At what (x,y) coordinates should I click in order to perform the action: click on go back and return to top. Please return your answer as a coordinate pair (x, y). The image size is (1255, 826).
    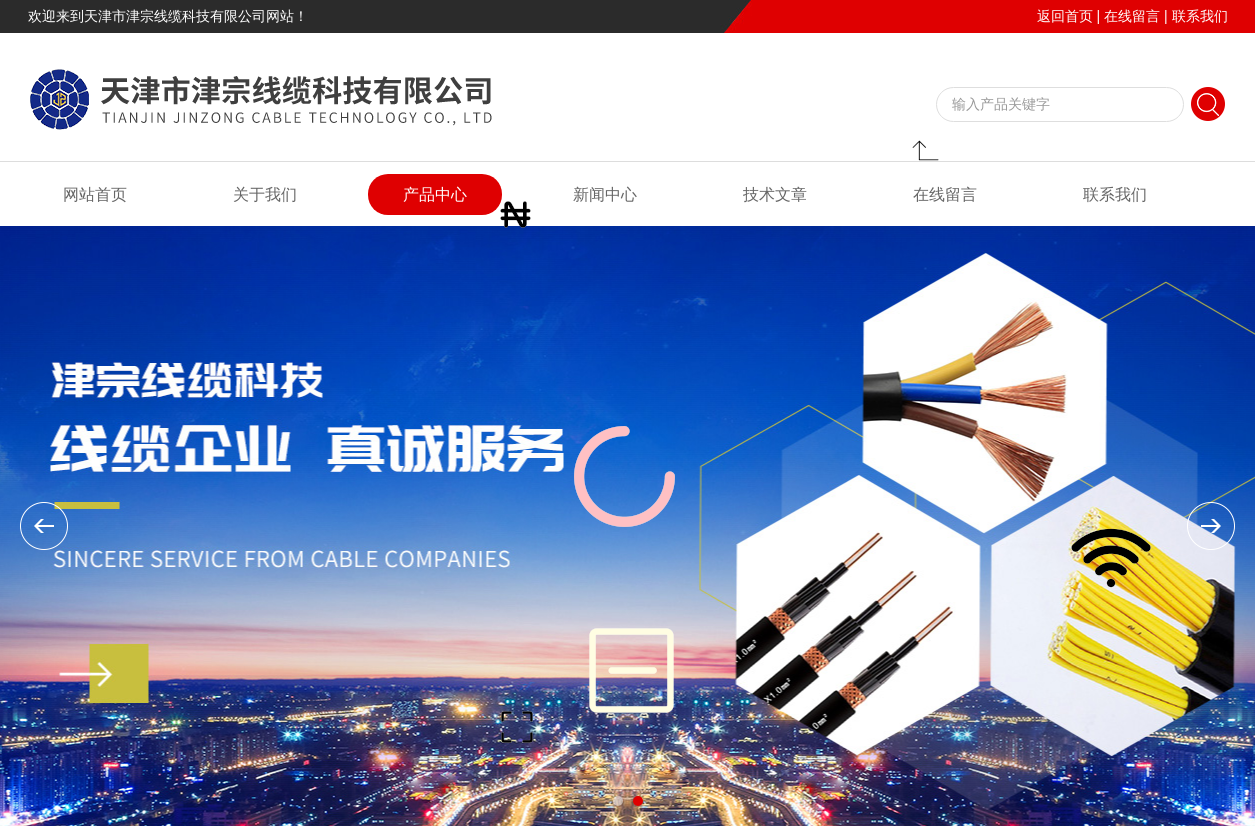
    Looking at the image, I should click on (924, 151).